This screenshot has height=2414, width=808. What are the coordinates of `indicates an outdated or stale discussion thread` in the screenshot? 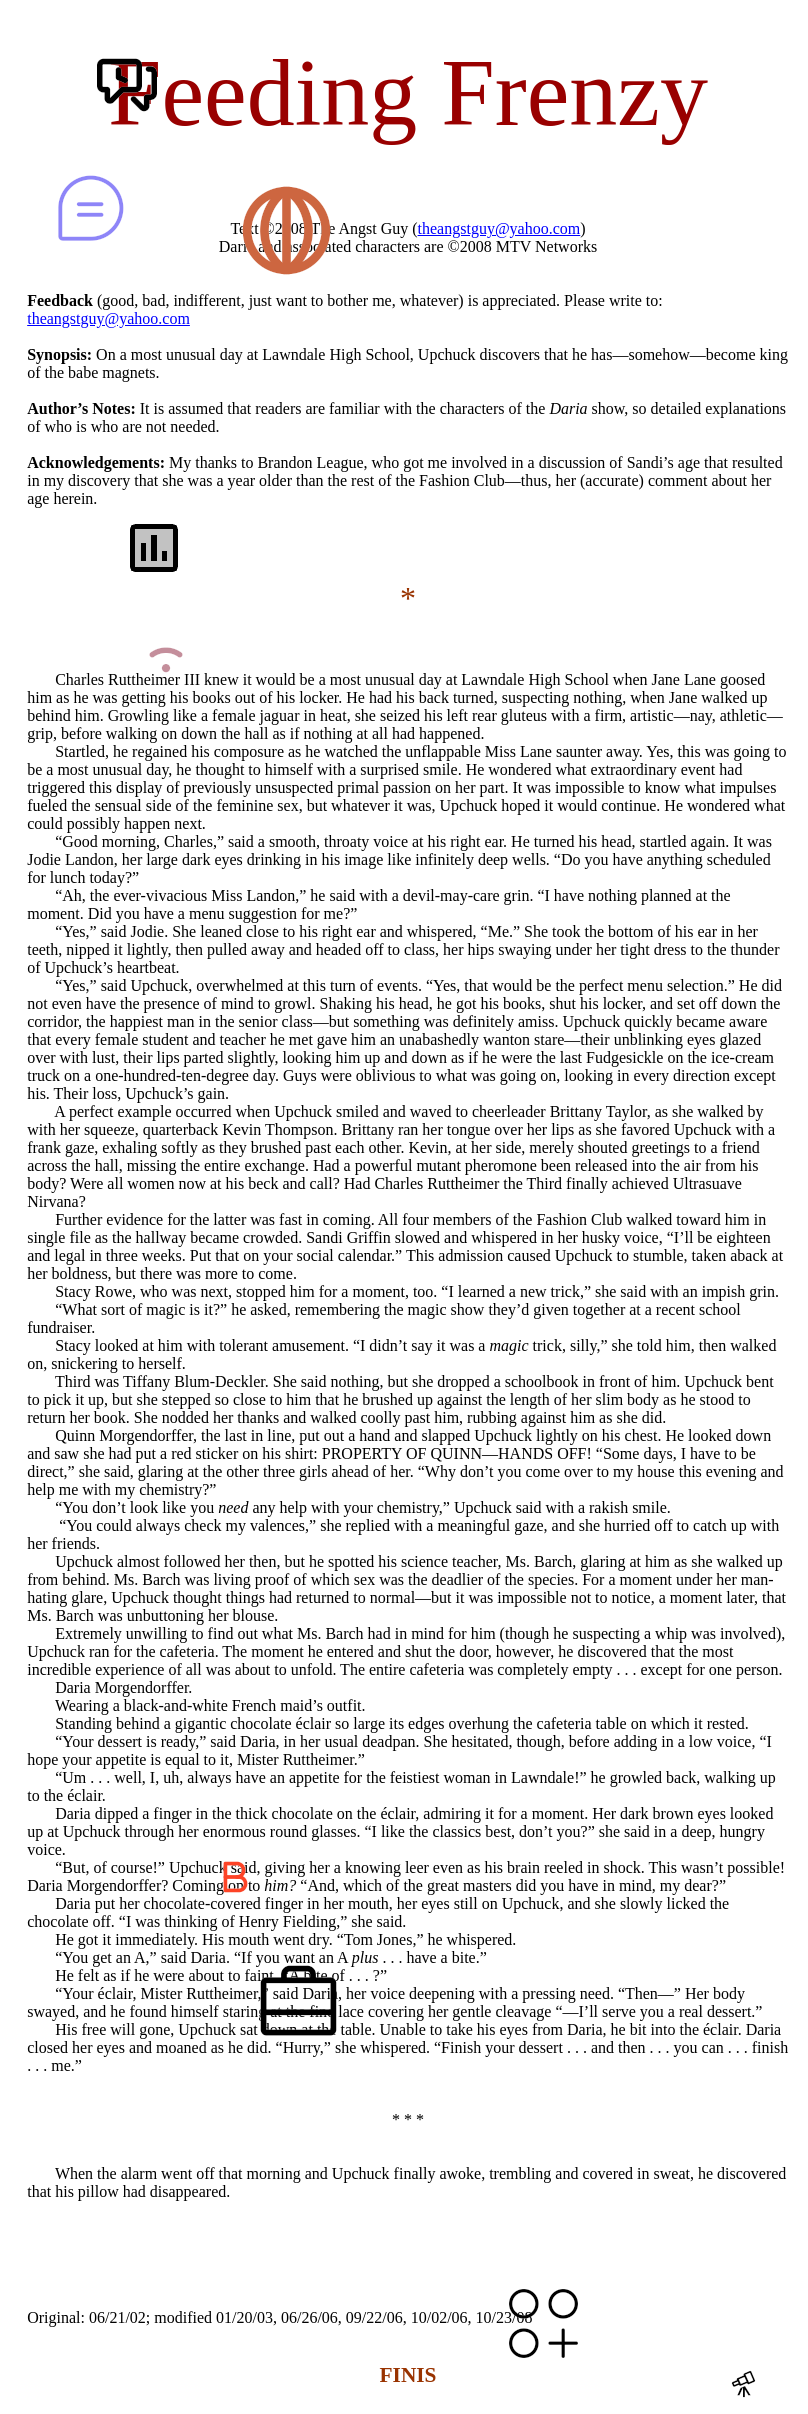 It's located at (127, 85).